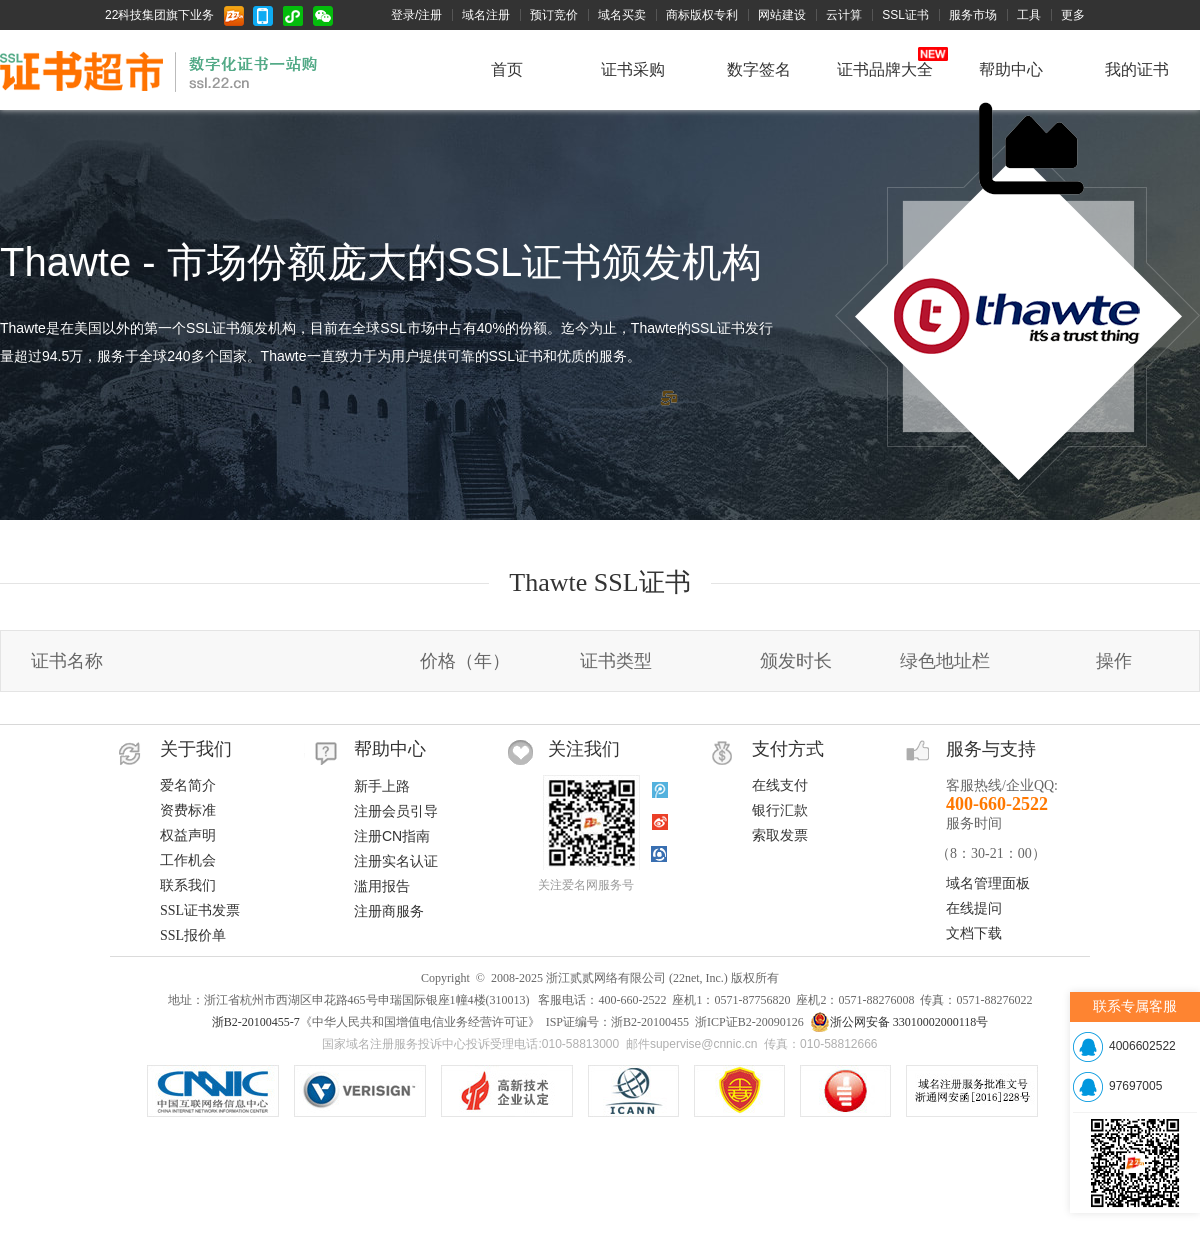 The image size is (1200, 1243). Describe the element at coordinates (1031, 148) in the screenshot. I see `view area chart analytics` at that location.